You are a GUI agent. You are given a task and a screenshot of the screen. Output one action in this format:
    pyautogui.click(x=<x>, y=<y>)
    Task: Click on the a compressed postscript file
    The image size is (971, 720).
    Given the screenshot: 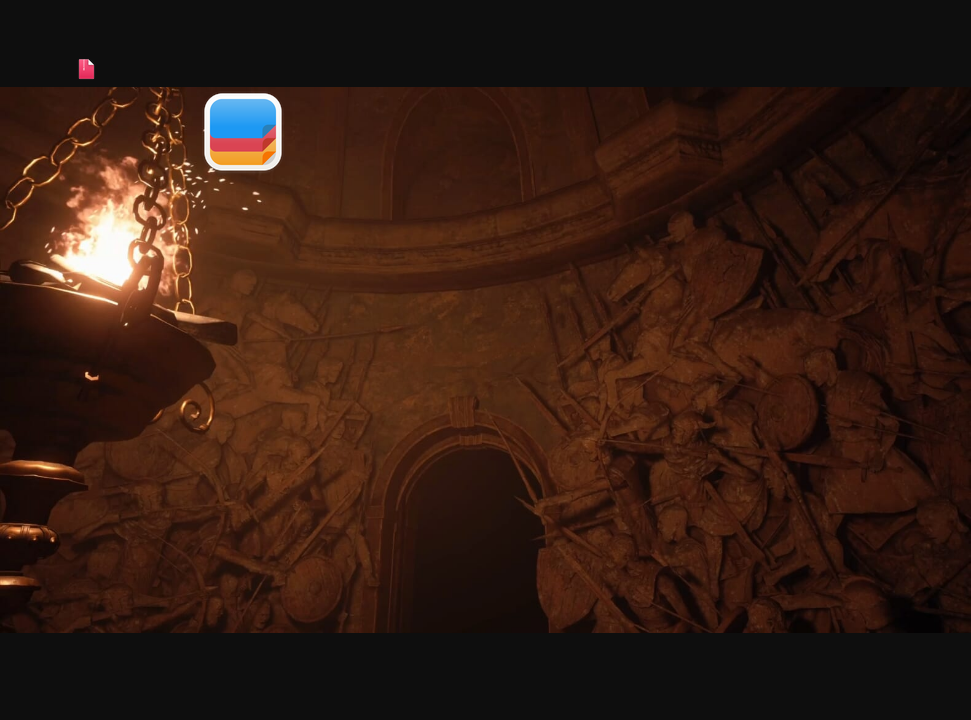 What is the action you would take?
    pyautogui.click(x=86, y=69)
    